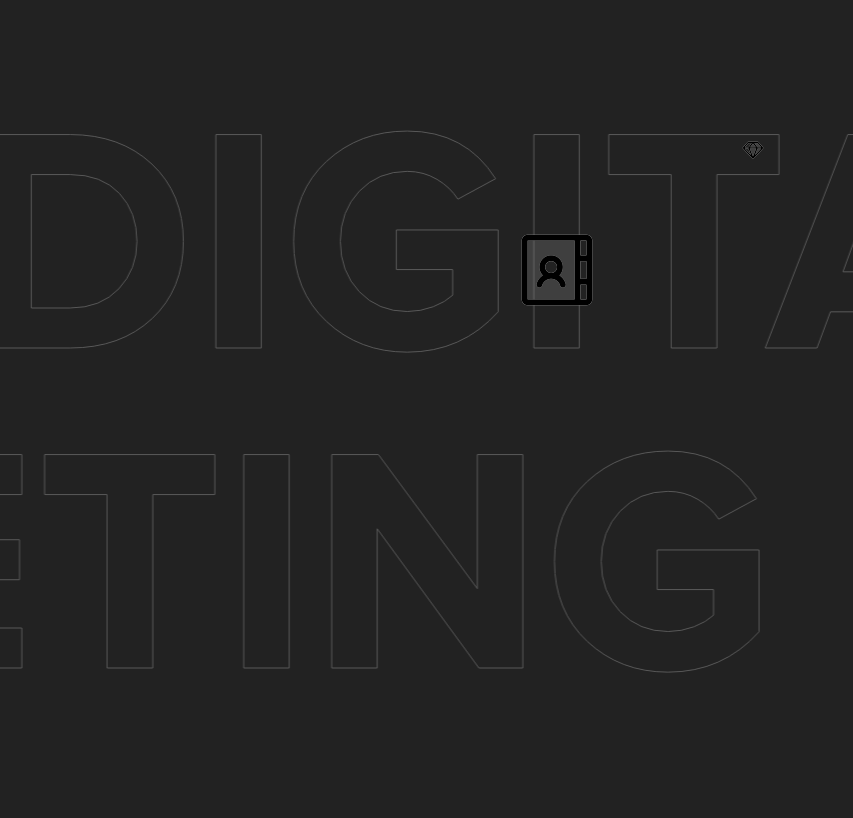 Image resolution: width=853 pixels, height=818 pixels. Describe the element at coordinates (753, 150) in the screenshot. I see `open sketch app` at that location.